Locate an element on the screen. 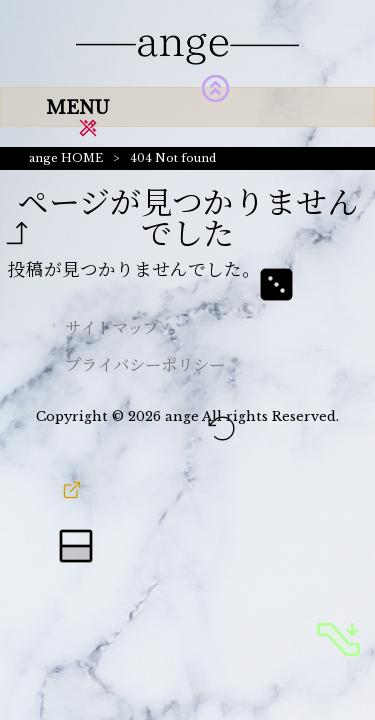 The height and width of the screenshot is (720, 375). indicates escalator going down is located at coordinates (338, 639).